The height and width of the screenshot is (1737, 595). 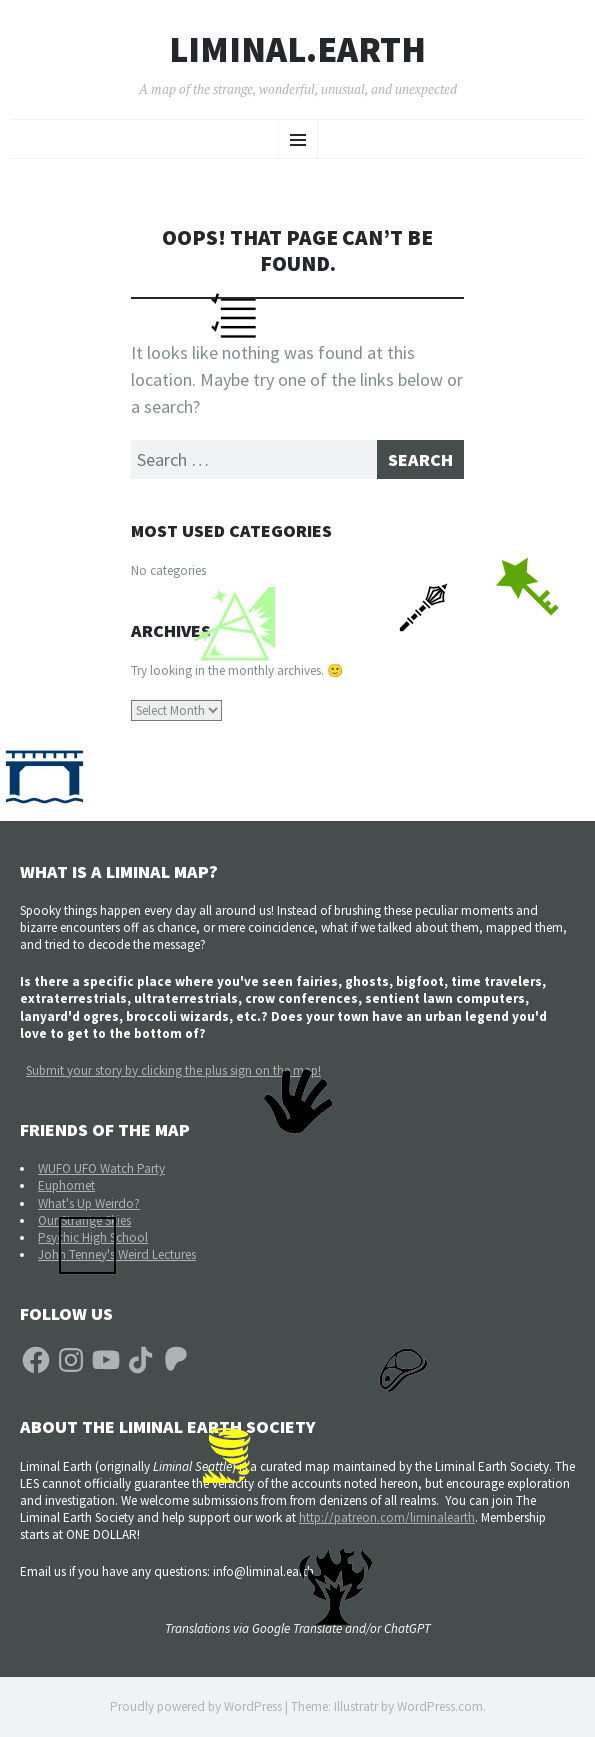 I want to click on indicates light refraction or spectrum settings, so click(x=235, y=627).